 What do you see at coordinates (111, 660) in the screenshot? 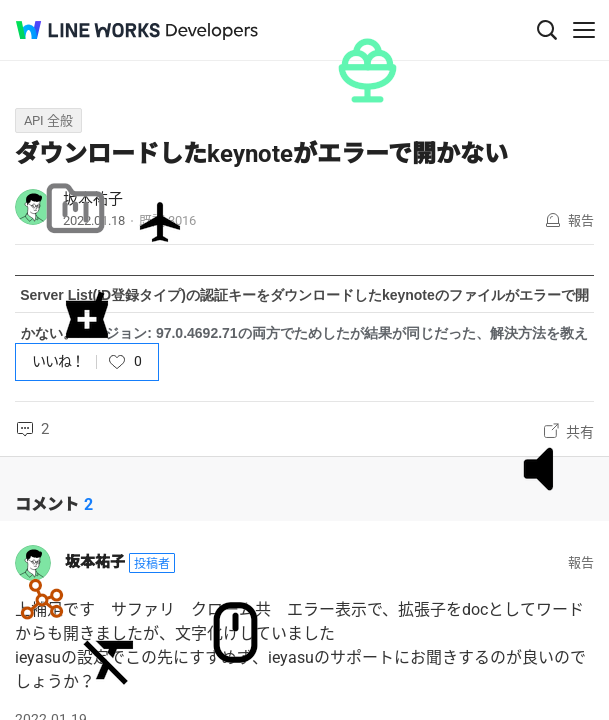
I see `clear text formatting` at bounding box center [111, 660].